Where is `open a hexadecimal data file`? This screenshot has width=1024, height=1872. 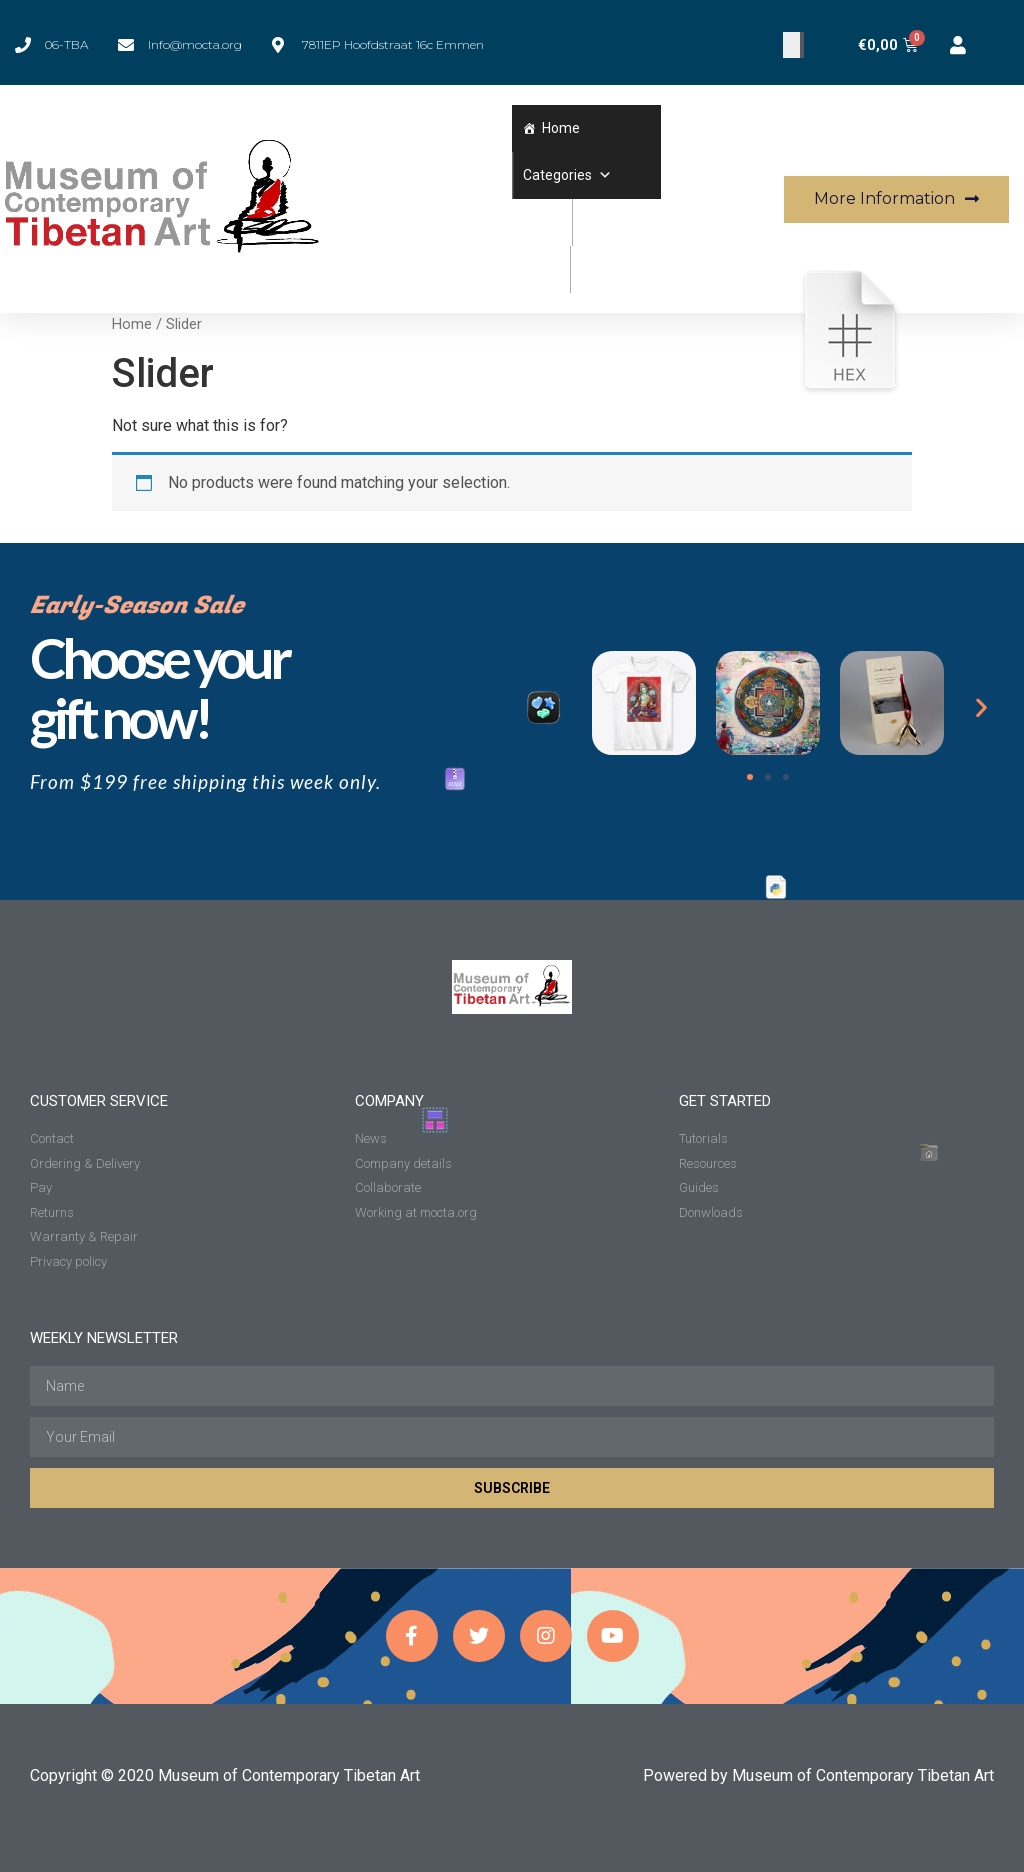 open a hexadecimal data file is located at coordinates (850, 332).